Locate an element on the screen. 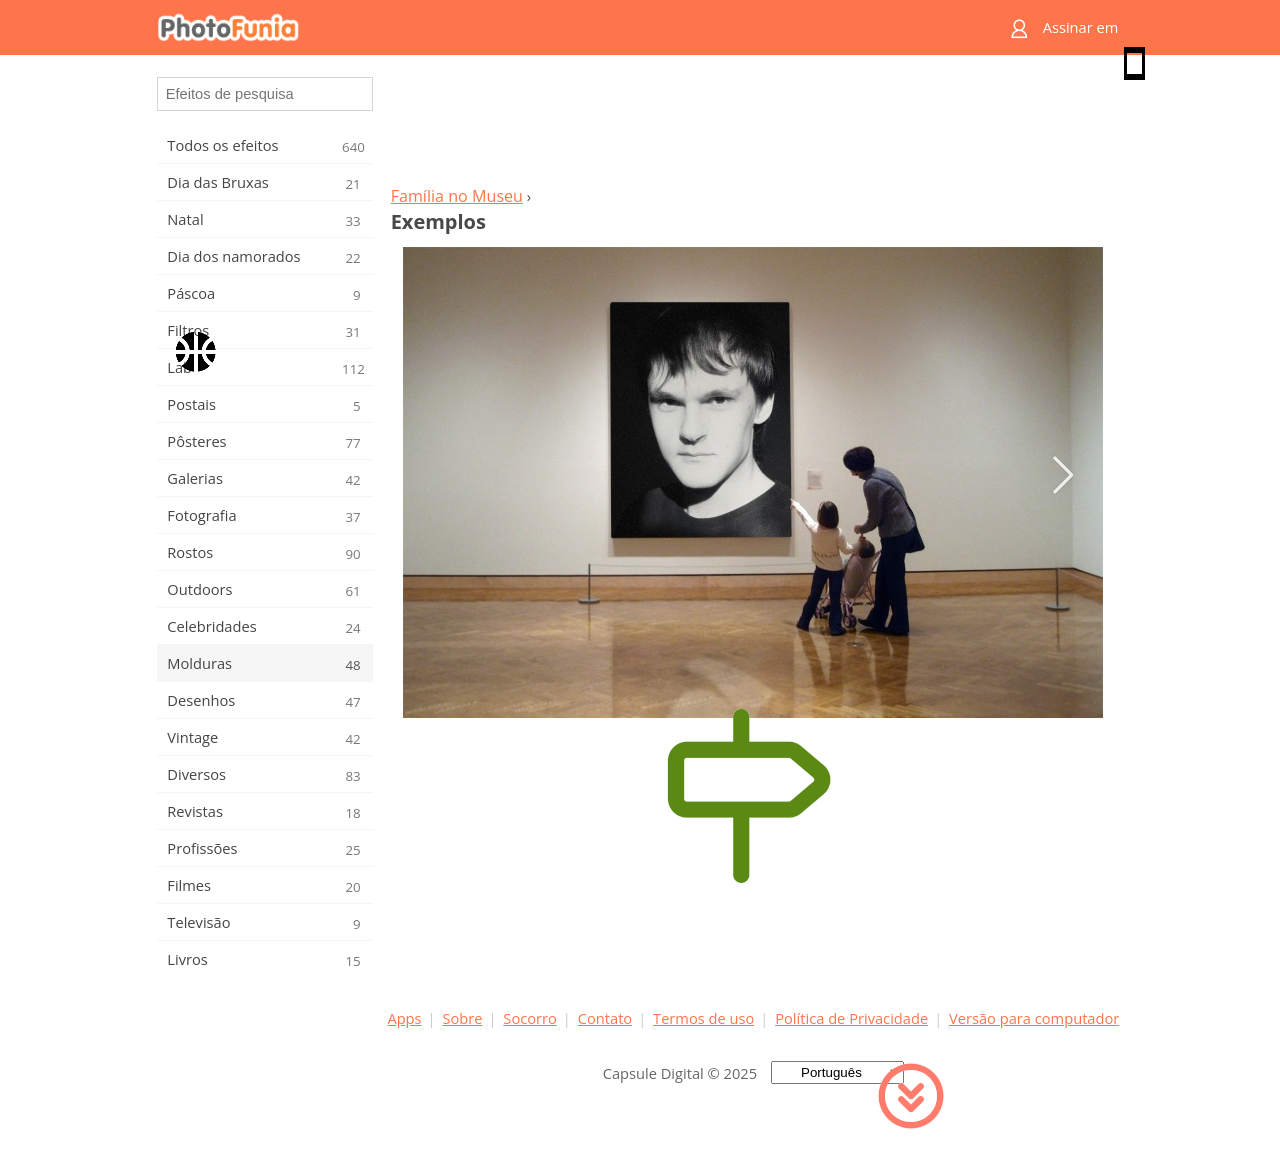 The width and height of the screenshot is (1280, 1164). view project milestones is located at coordinates (744, 796).